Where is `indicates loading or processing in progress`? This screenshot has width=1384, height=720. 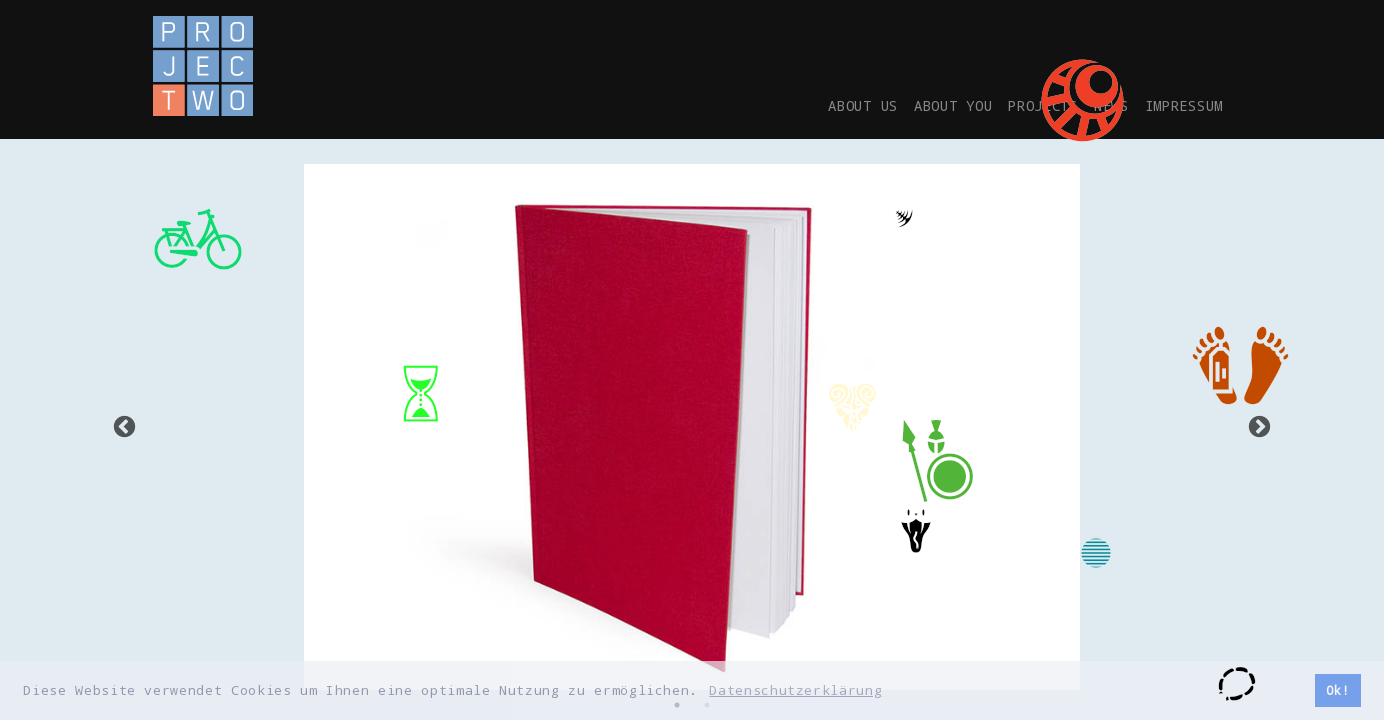 indicates loading or processing in progress is located at coordinates (1237, 684).